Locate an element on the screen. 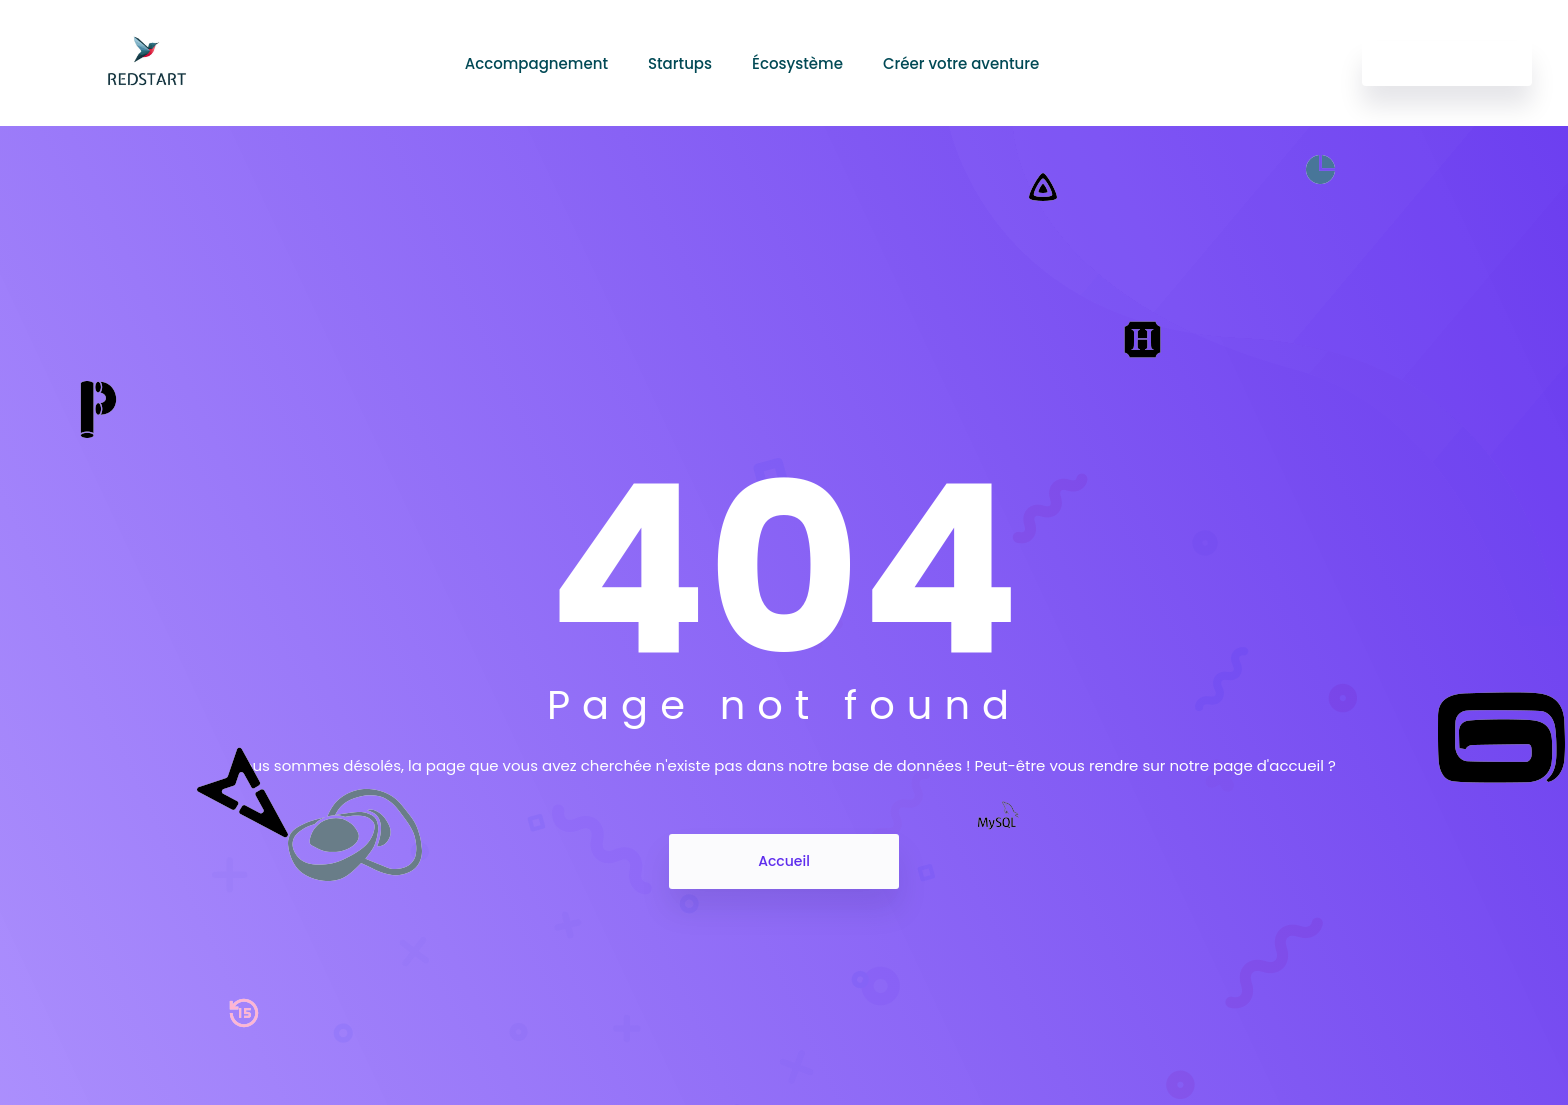 The height and width of the screenshot is (1105, 1568). open mapillary street-level imagery app is located at coordinates (242, 792).